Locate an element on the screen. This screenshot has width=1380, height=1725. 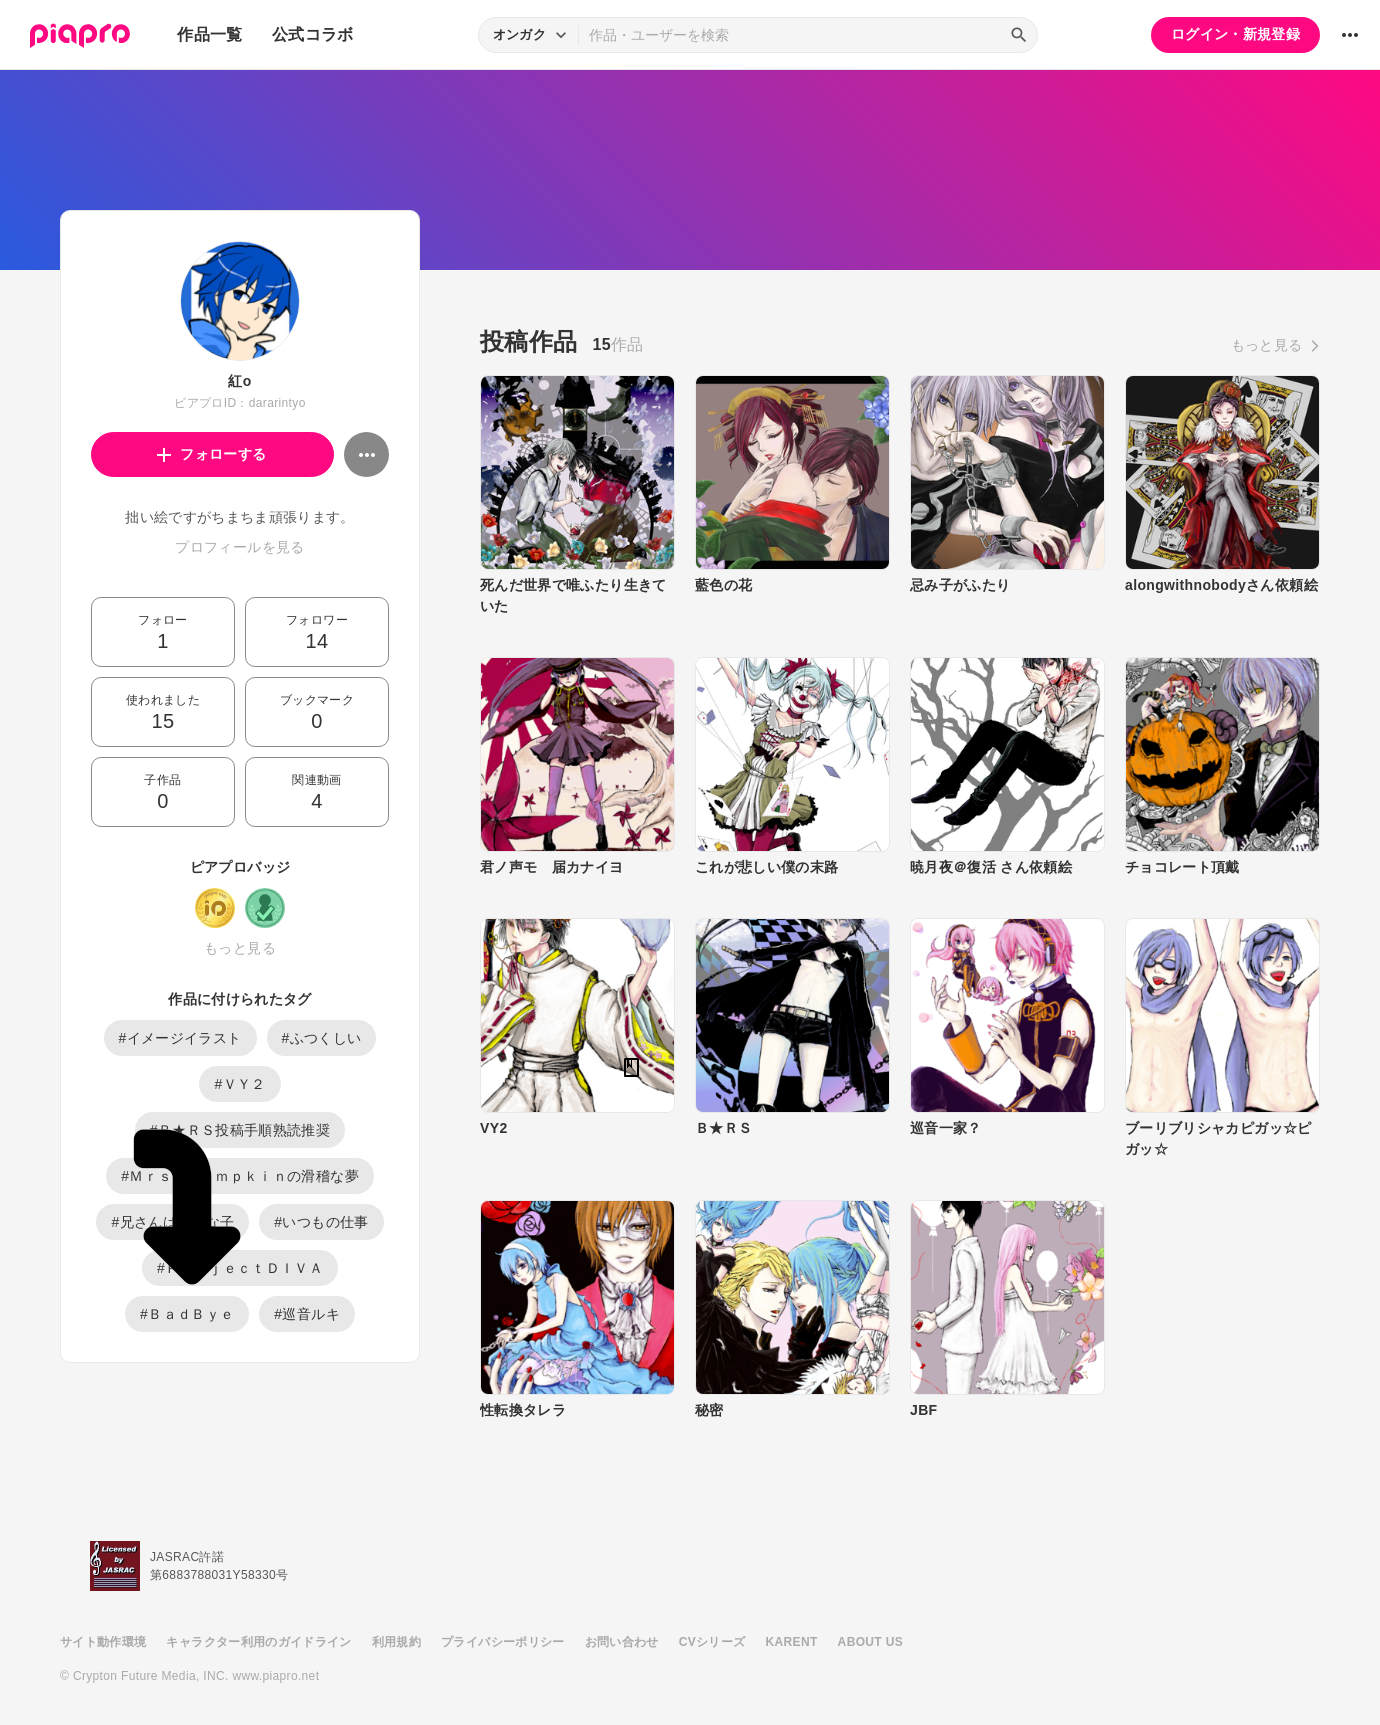
open your library or reading list is located at coordinates (631, 1067).